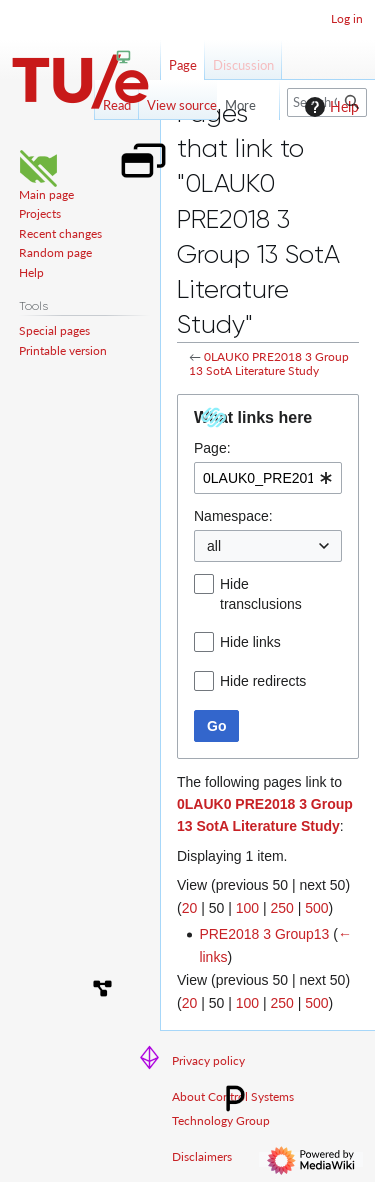  I want to click on squarespace logo, so click(213, 417).